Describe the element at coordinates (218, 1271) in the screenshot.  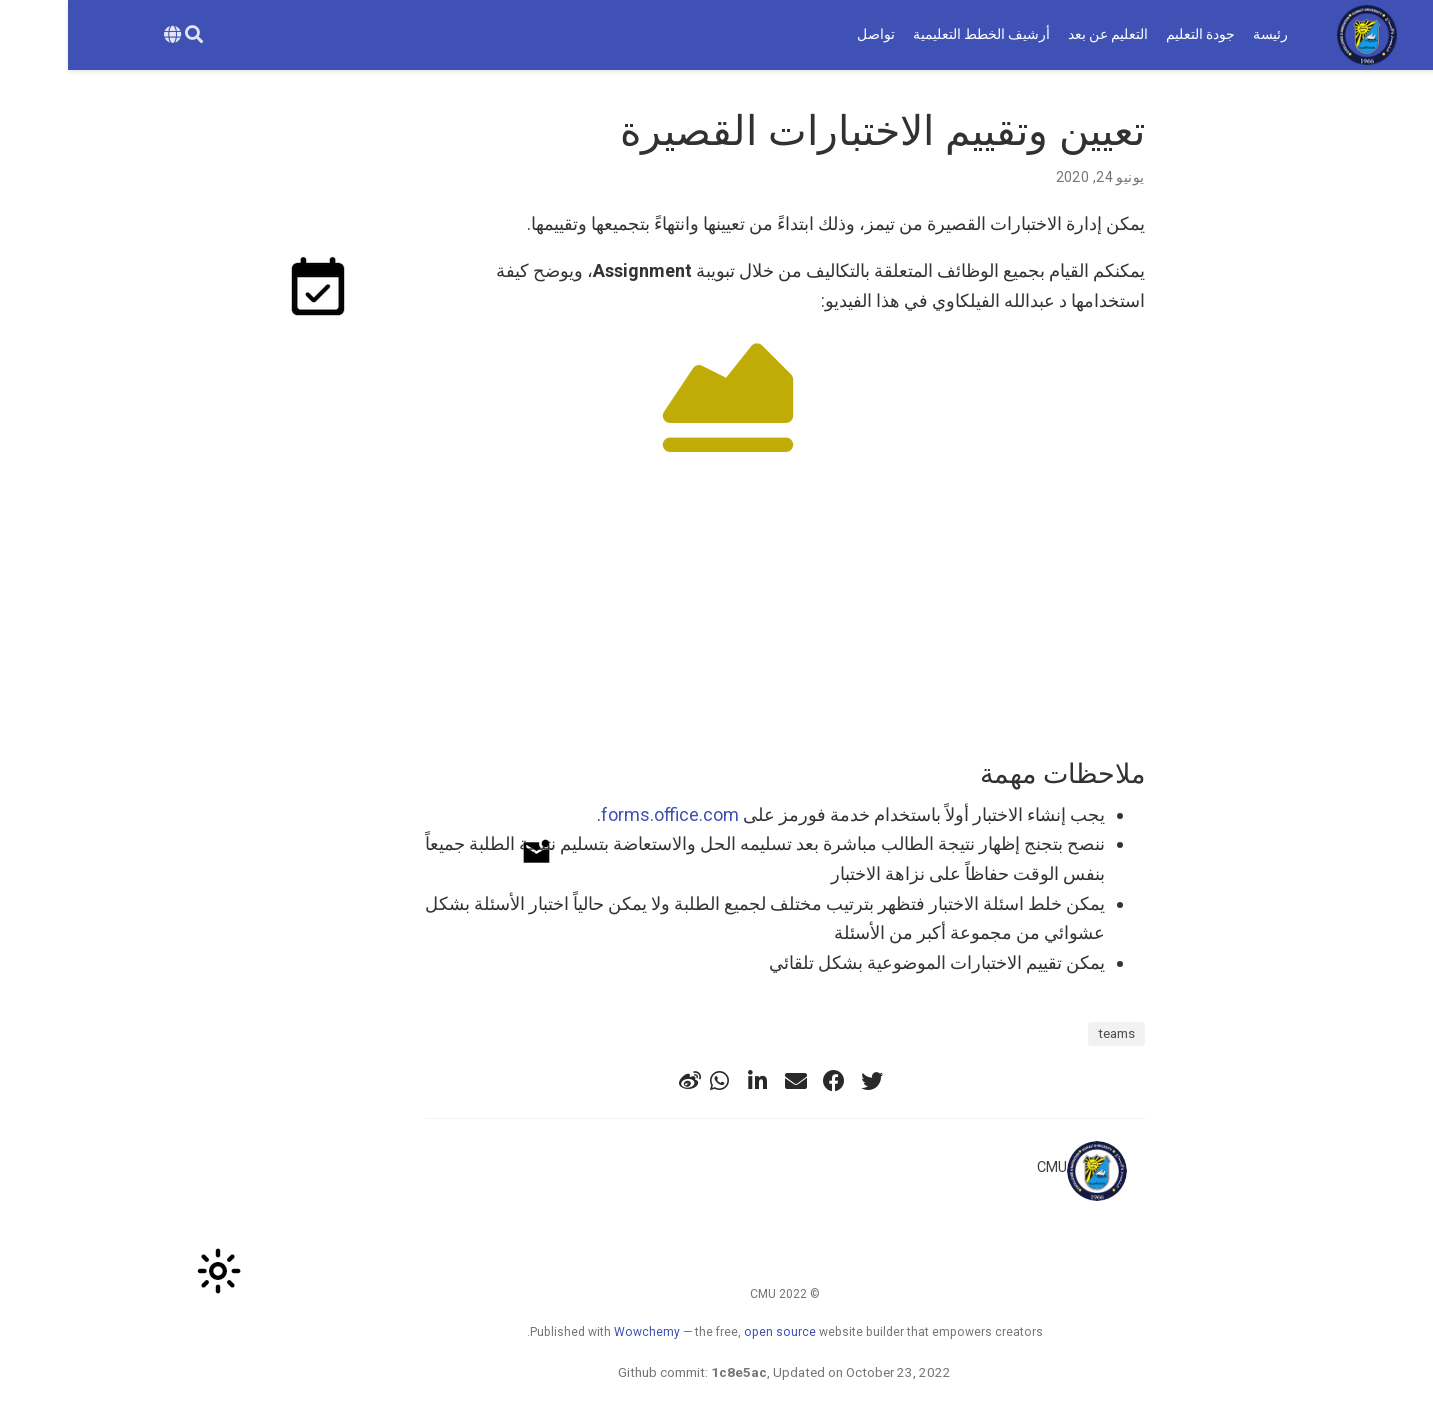
I see `increase screen brightness` at that location.